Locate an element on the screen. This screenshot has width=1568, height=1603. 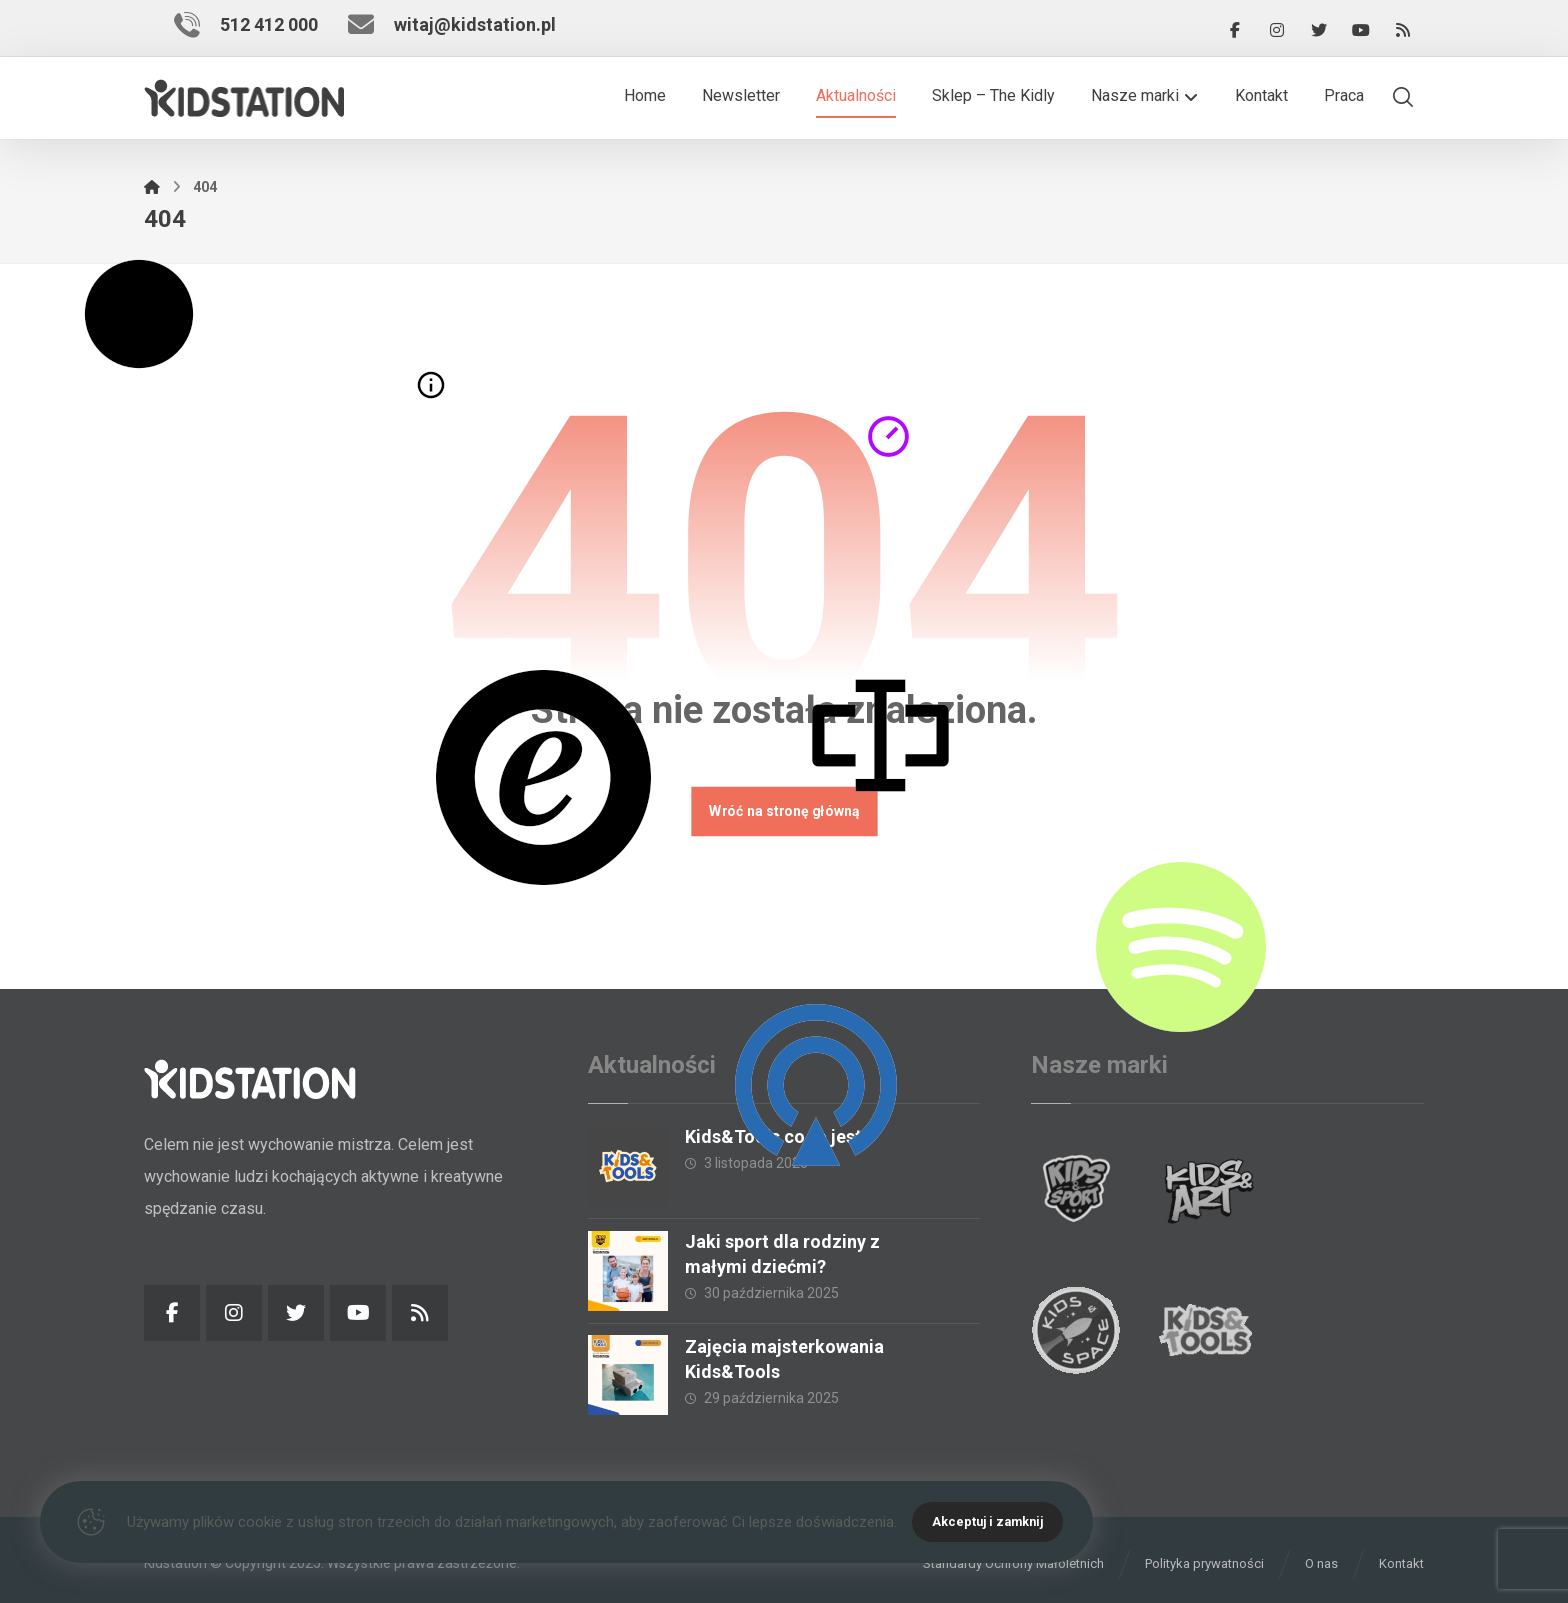
insert a text input field is located at coordinates (880, 735).